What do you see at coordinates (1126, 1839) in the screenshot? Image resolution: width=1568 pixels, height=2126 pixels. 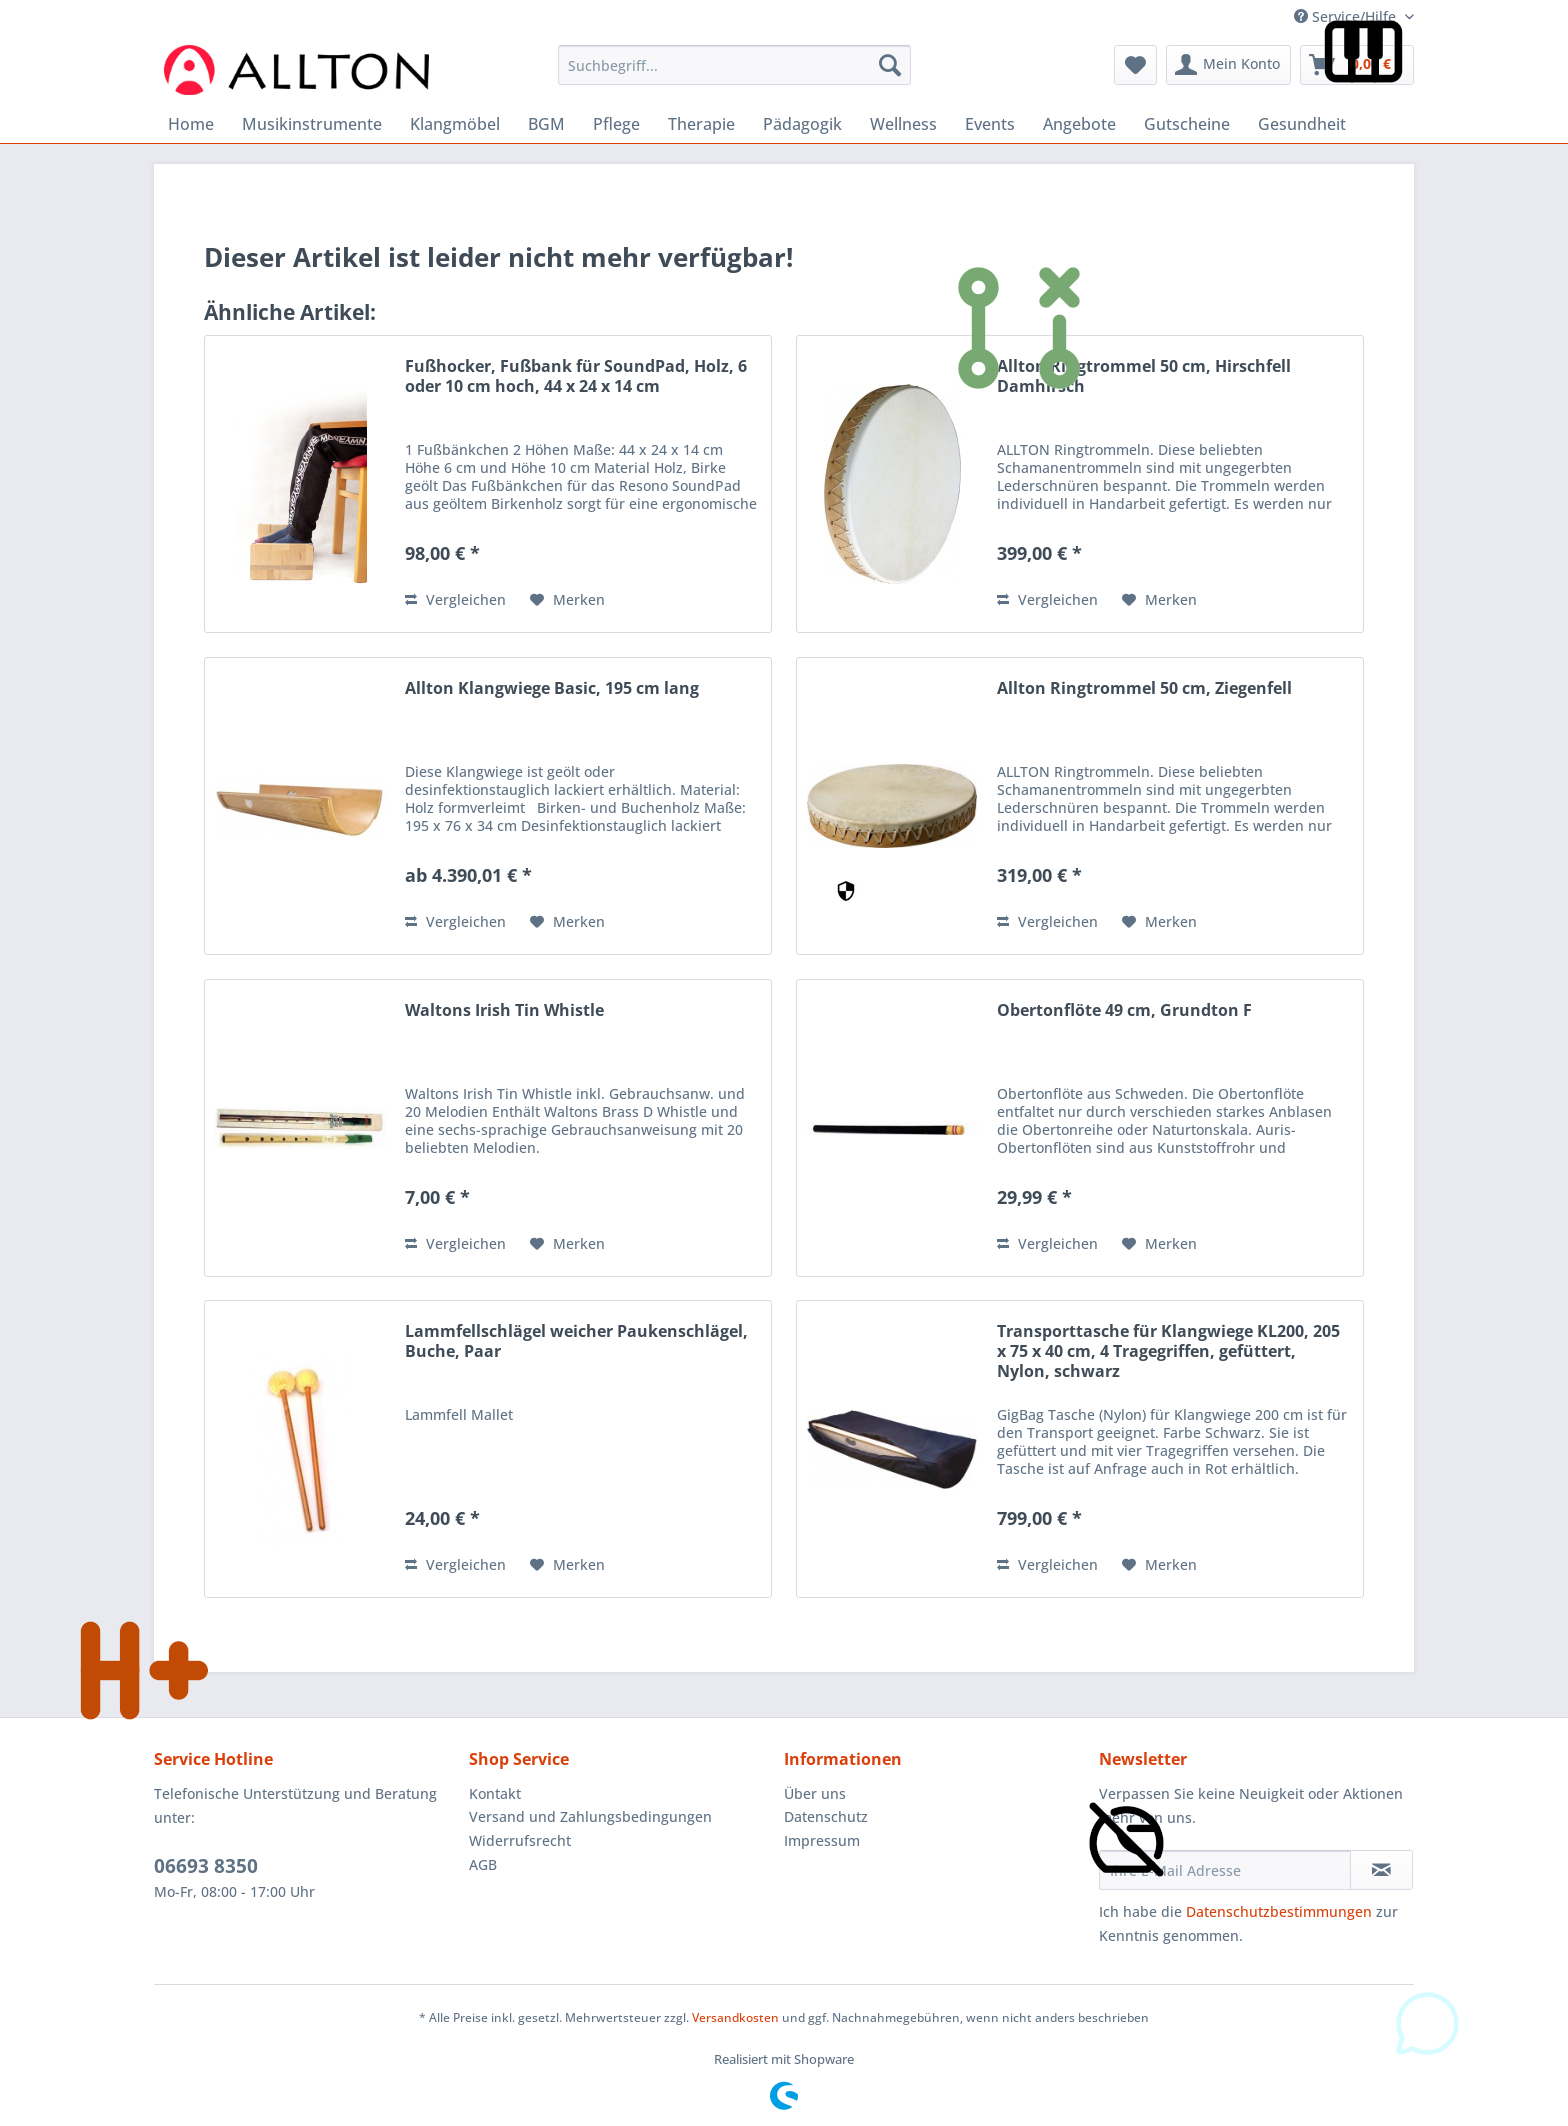 I see `disable safety helmet requirement` at bounding box center [1126, 1839].